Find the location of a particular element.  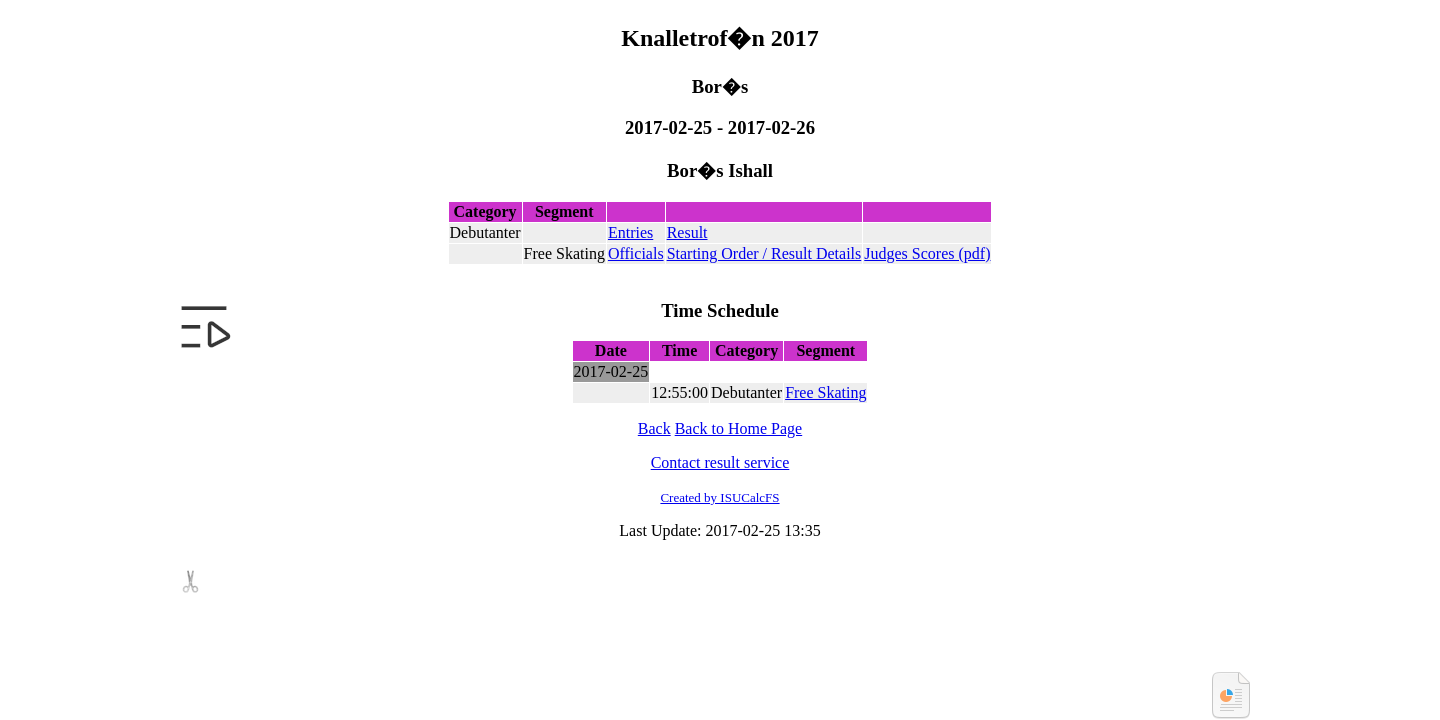

cut selected content to clipboard is located at coordinates (190, 581).